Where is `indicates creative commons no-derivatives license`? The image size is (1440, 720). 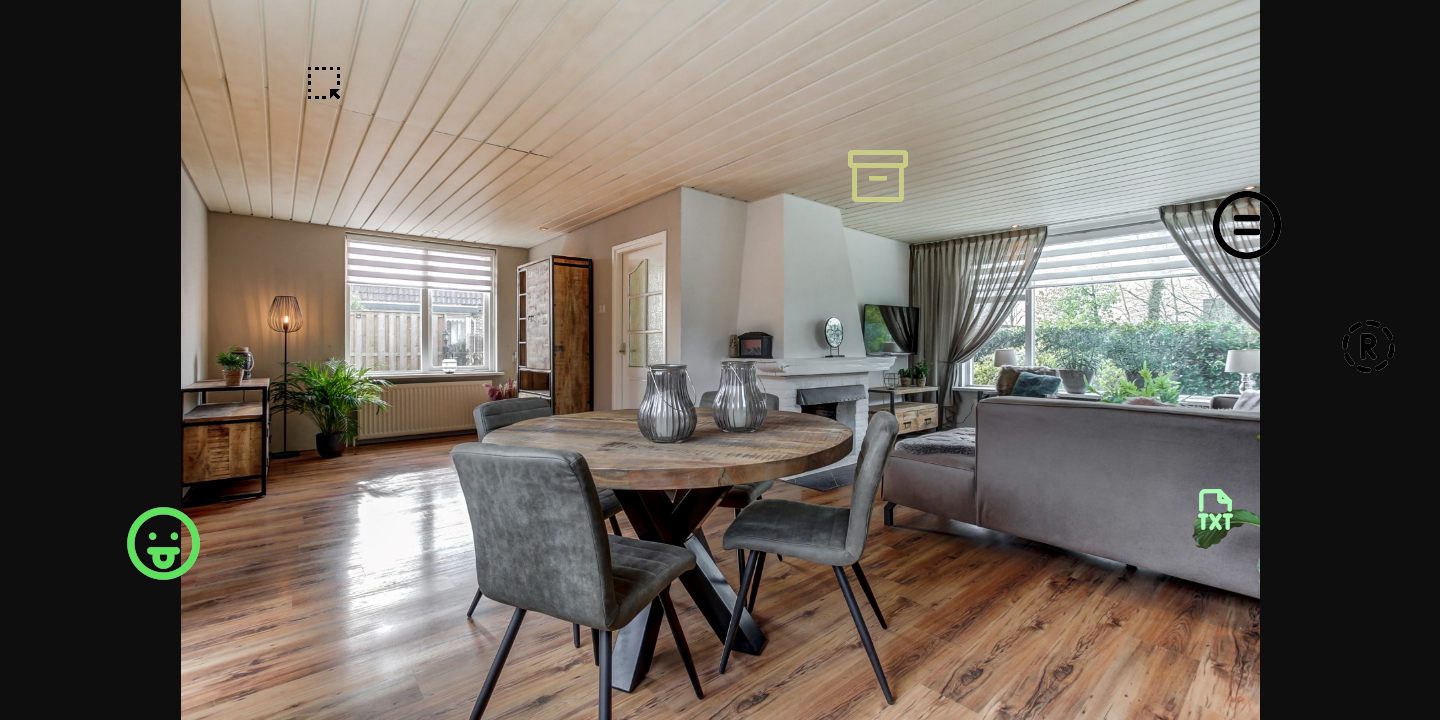 indicates creative commons no-derivatives license is located at coordinates (1247, 225).